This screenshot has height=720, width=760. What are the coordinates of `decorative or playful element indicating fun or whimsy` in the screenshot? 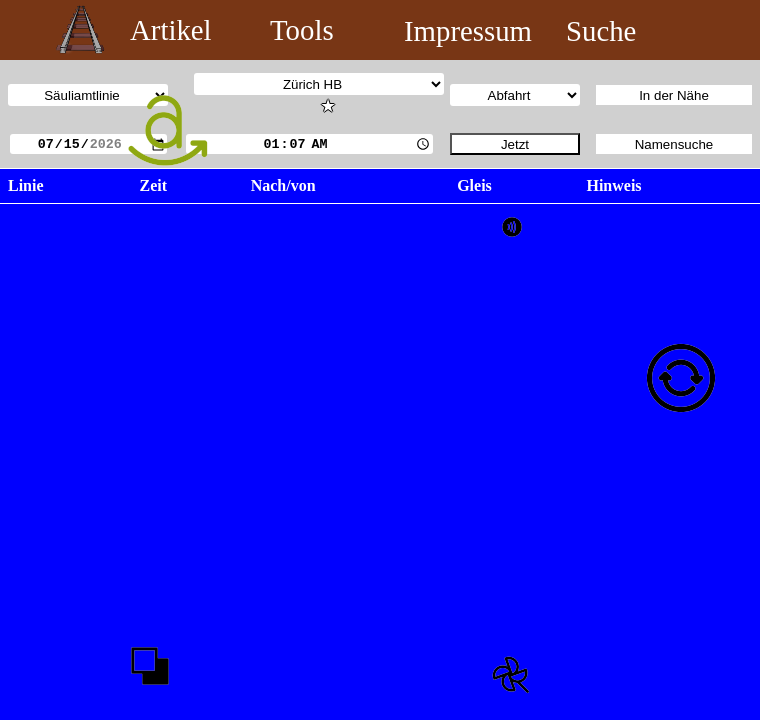 It's located at (511, 675).